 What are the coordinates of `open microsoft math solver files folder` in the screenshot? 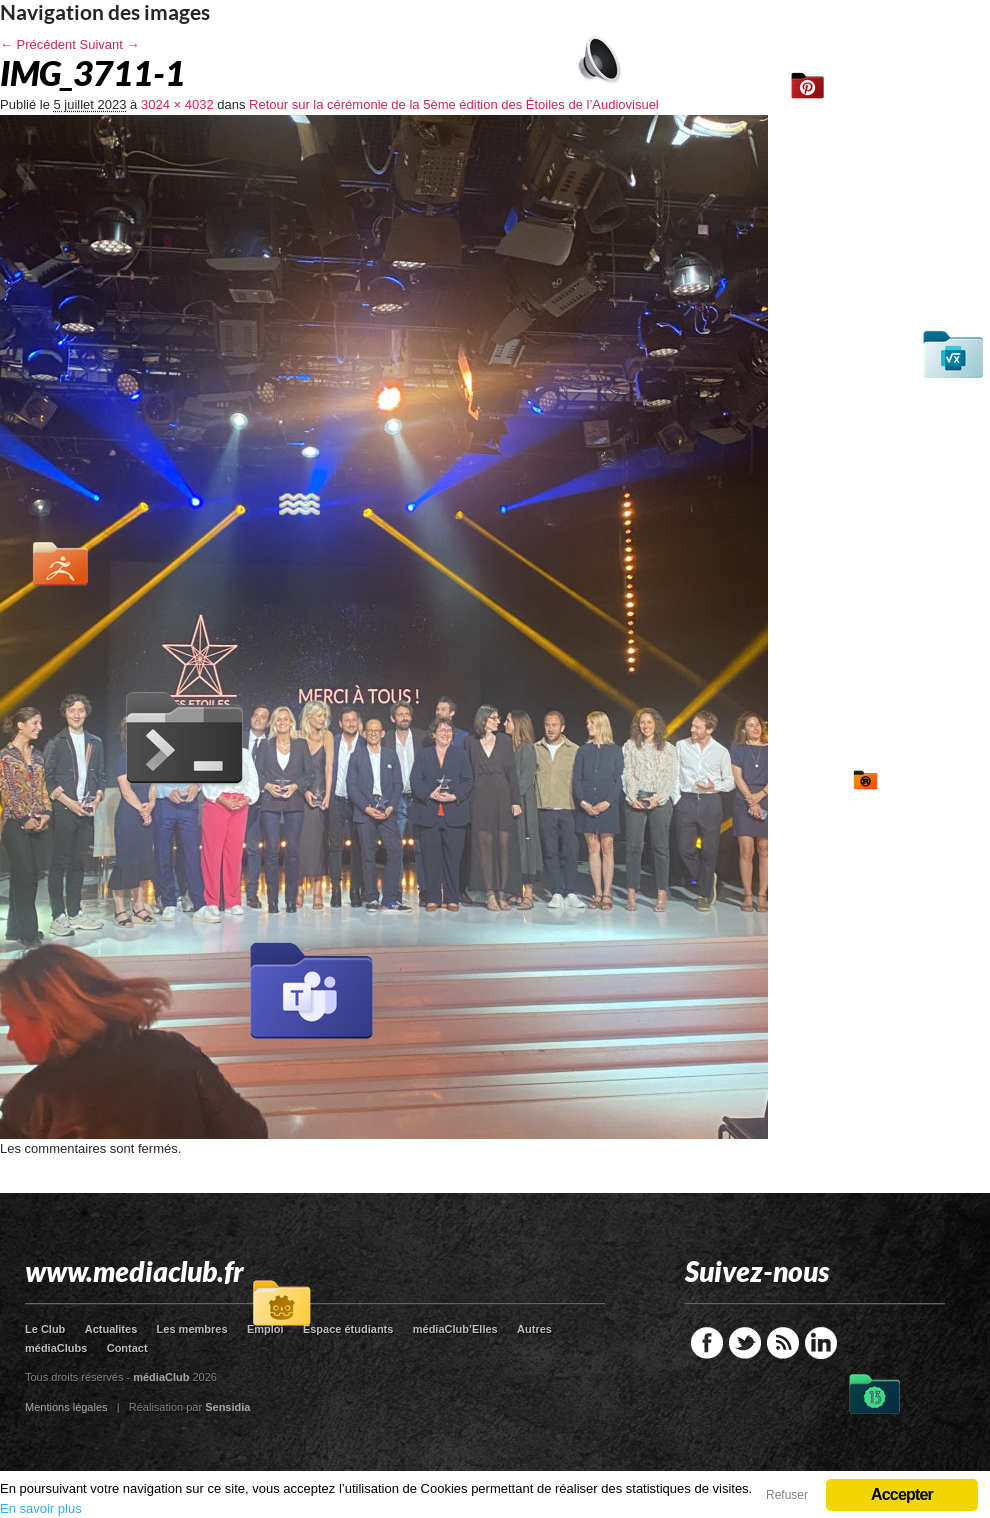 It's located at (953, 356).